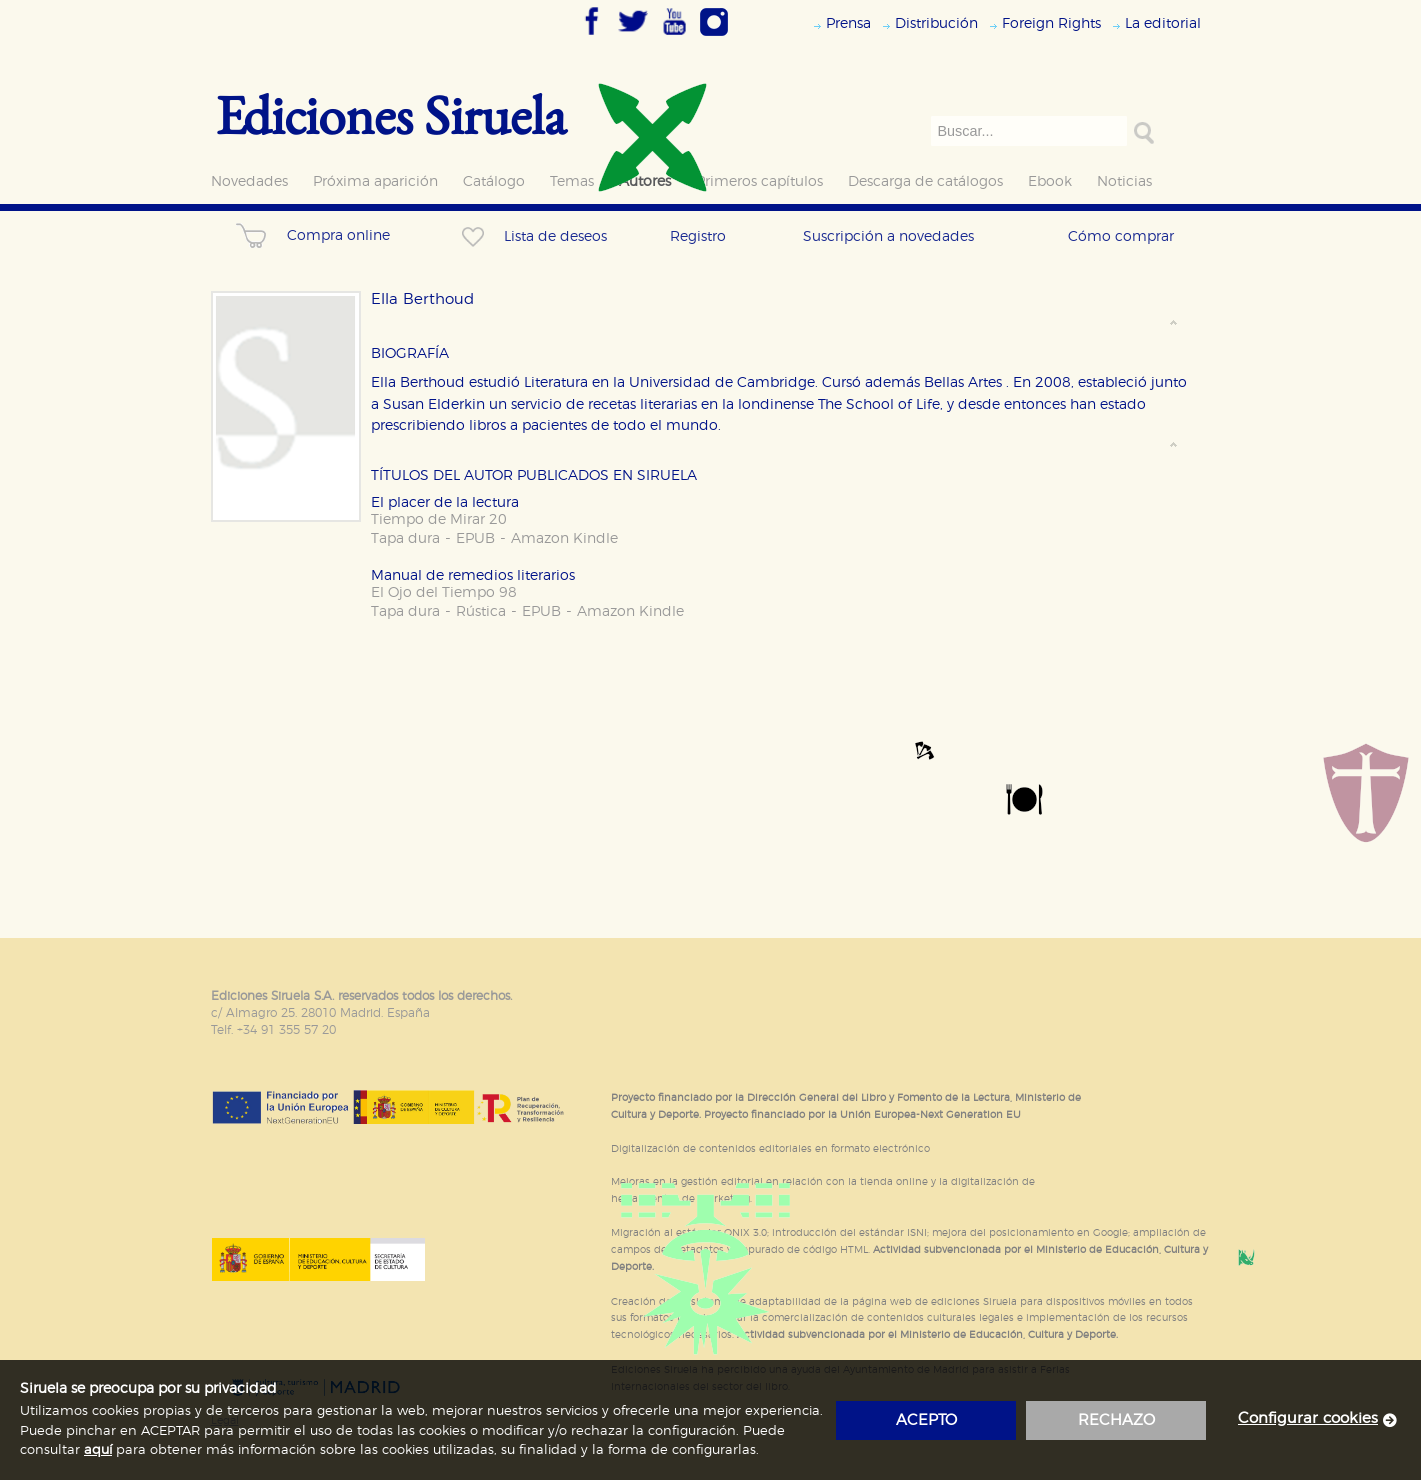  Describe the element at coordinates (652, 137) in the screenshot. I see `expand content in multiple directions` at that location.